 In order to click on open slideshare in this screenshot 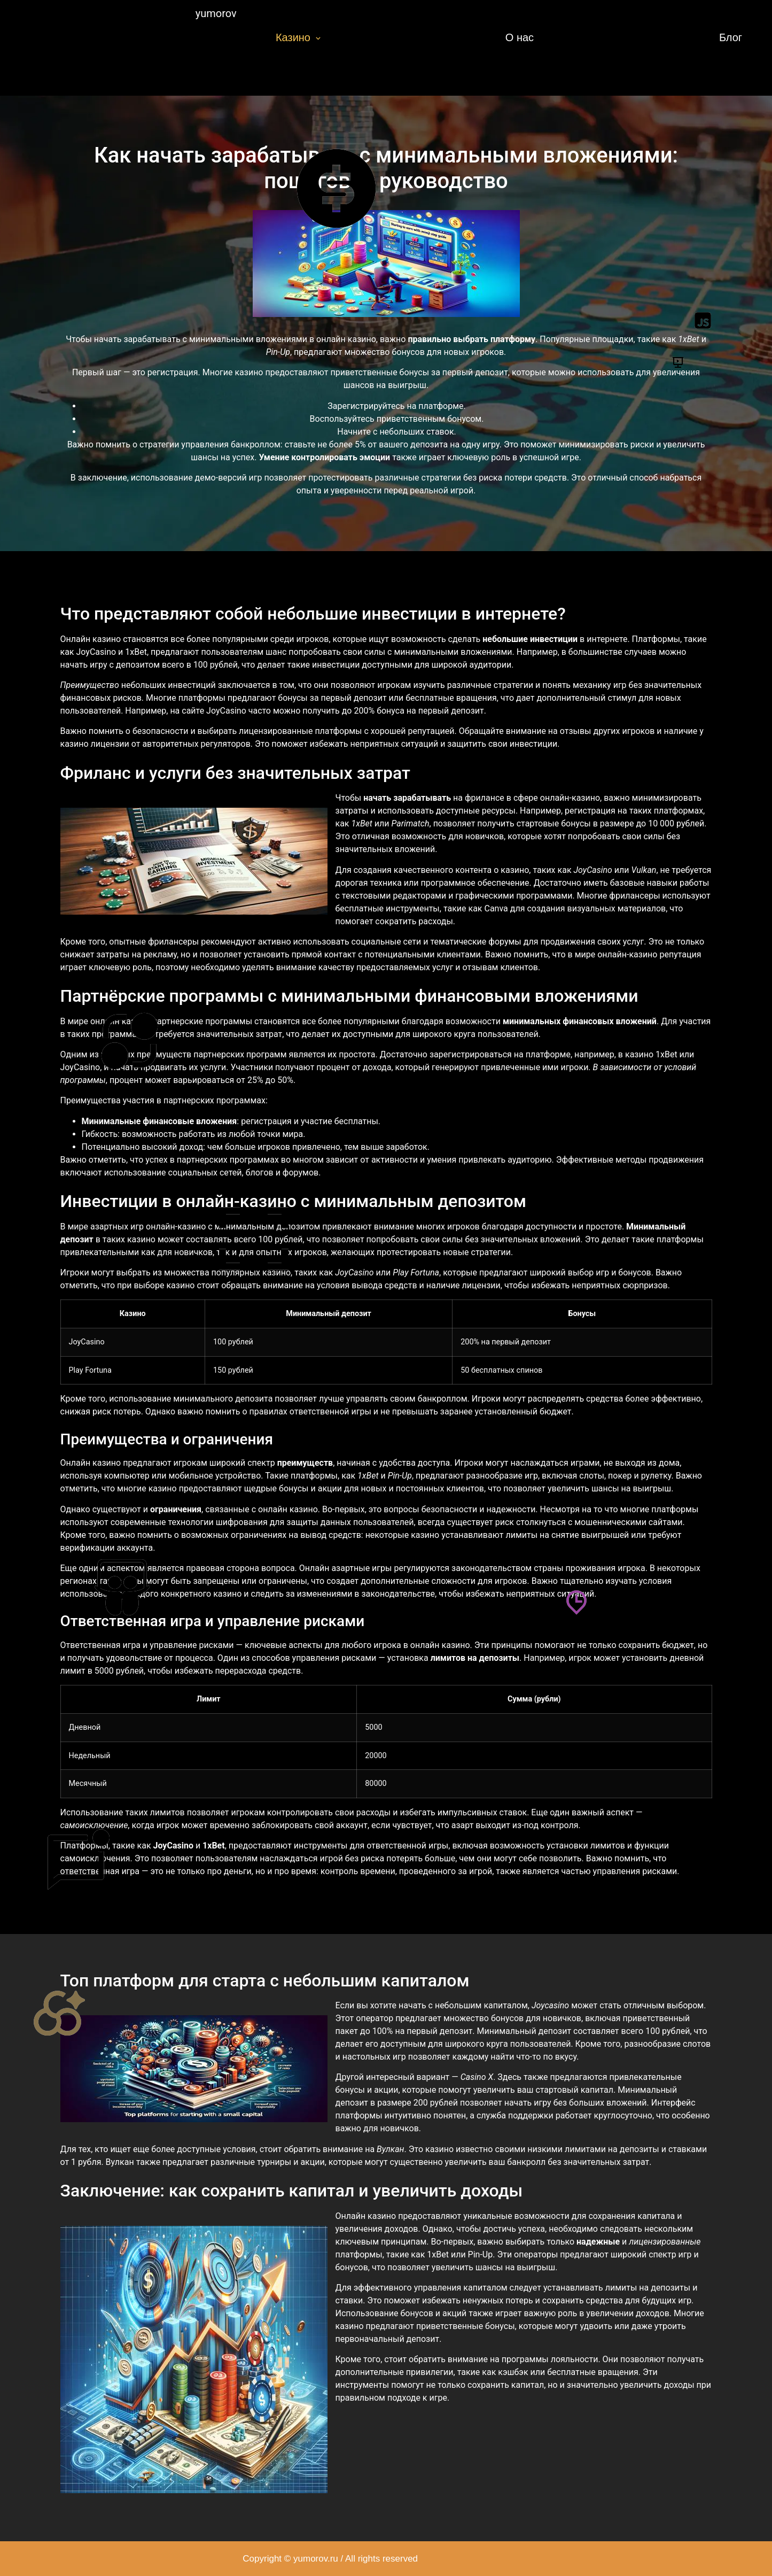, I will do `click(122, 1587)`.